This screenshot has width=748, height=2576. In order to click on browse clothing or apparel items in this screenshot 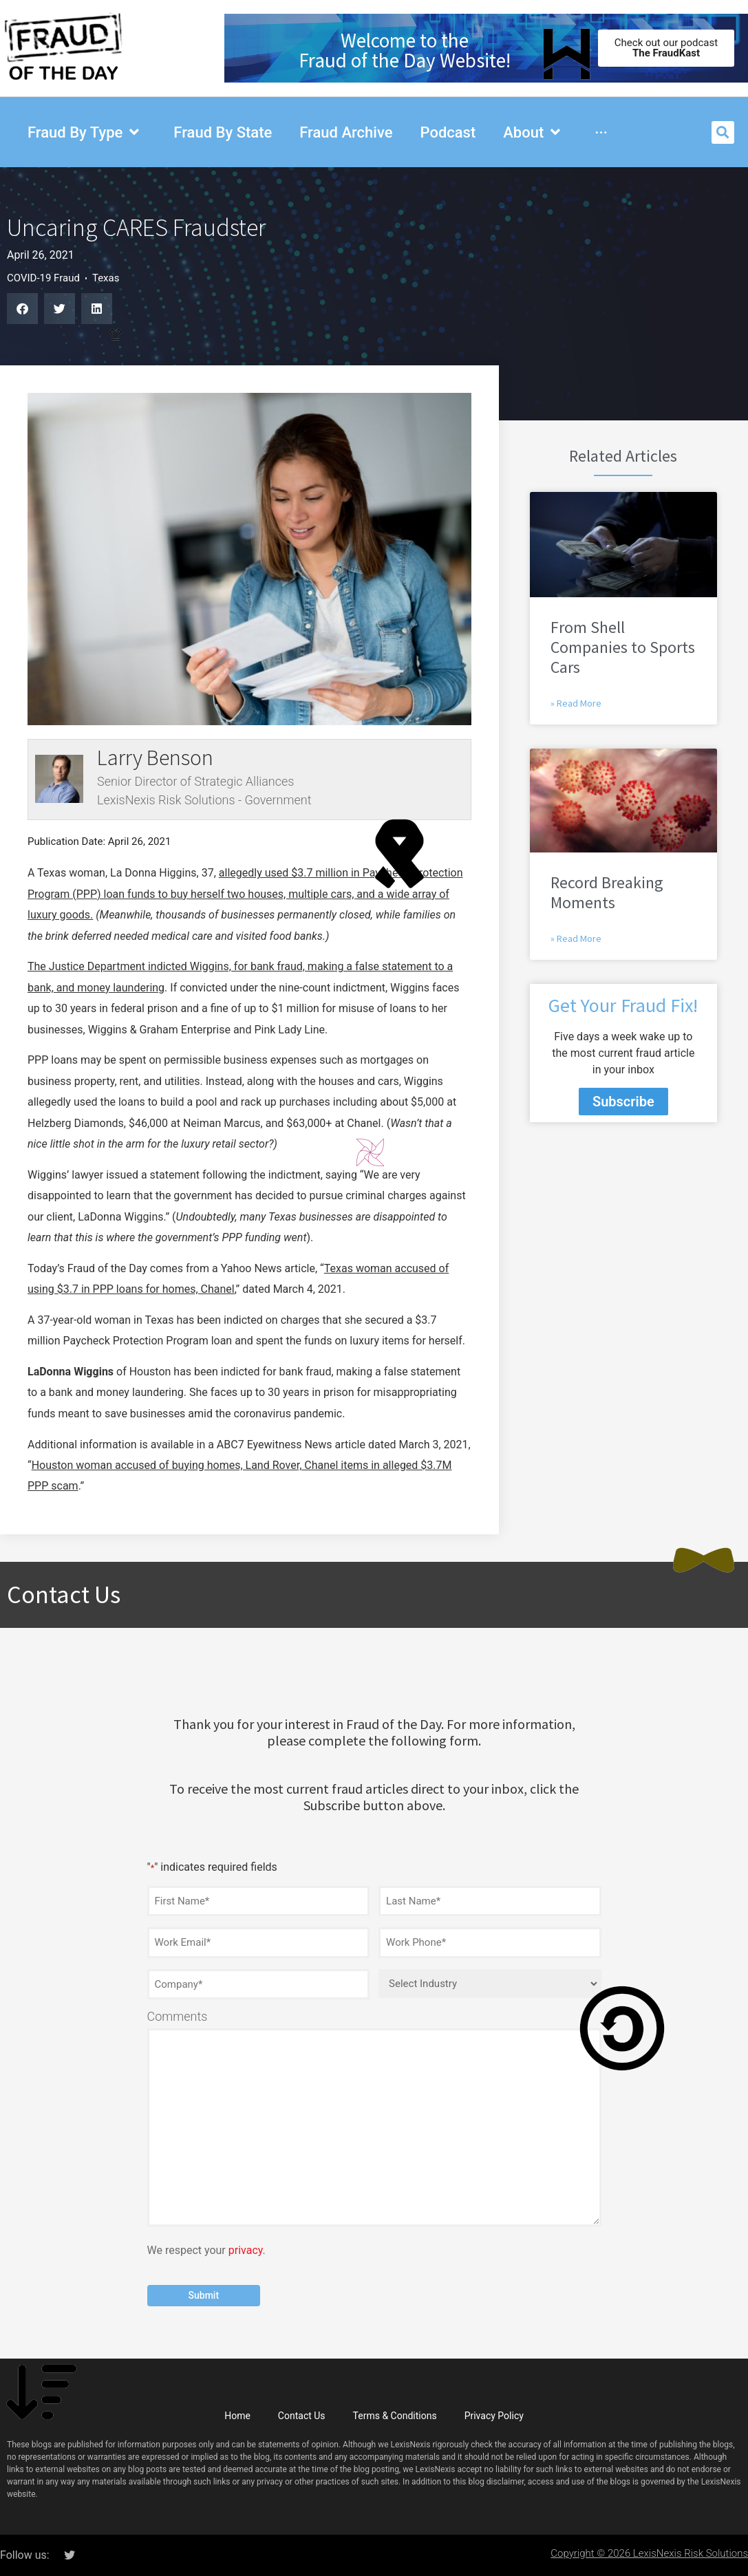, I will do `click(116, 334)`.